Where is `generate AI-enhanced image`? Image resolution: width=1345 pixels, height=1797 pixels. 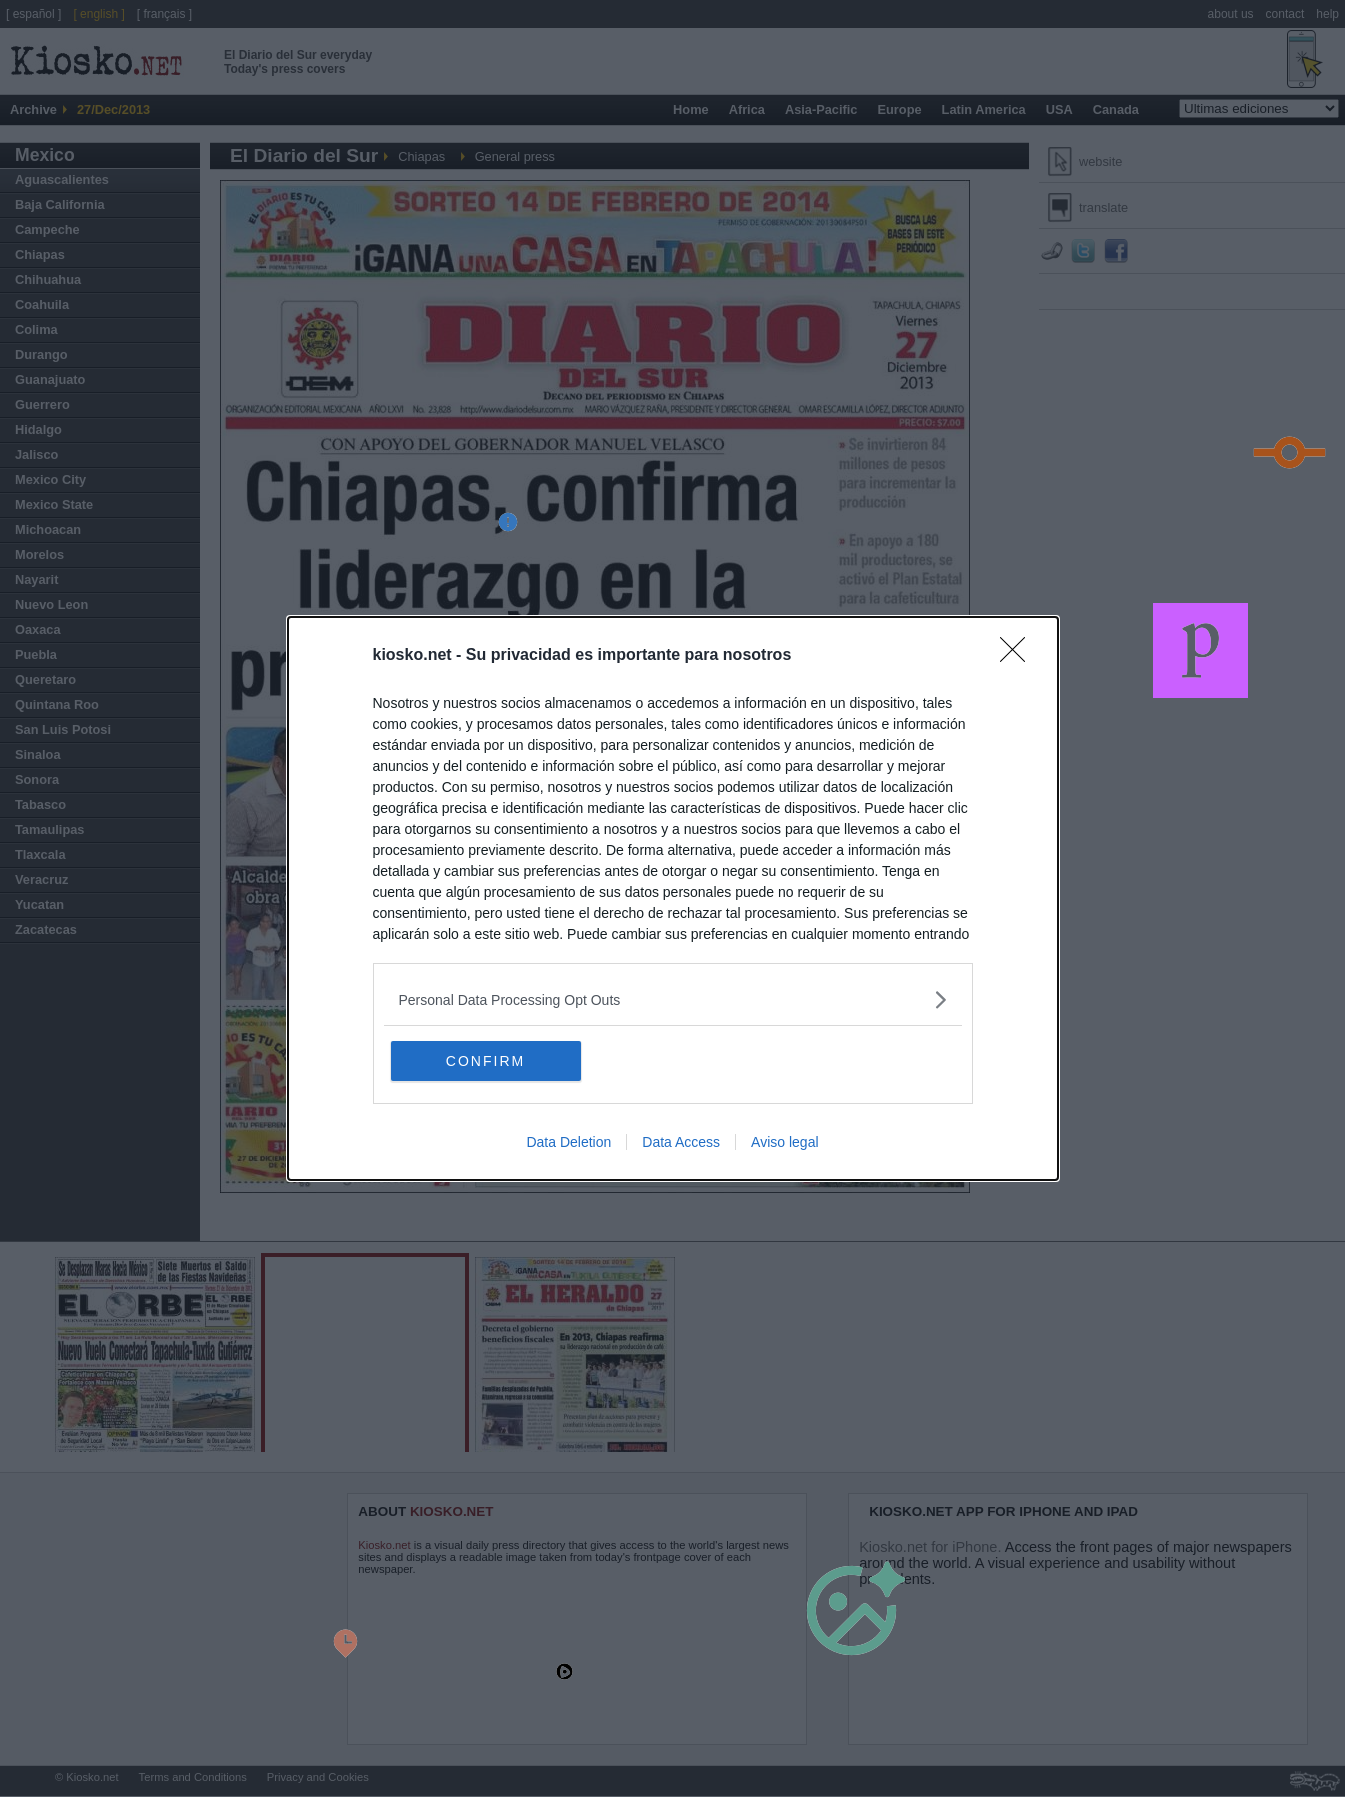 generate AI-enhanced image is located at coordinates (851, 1610).